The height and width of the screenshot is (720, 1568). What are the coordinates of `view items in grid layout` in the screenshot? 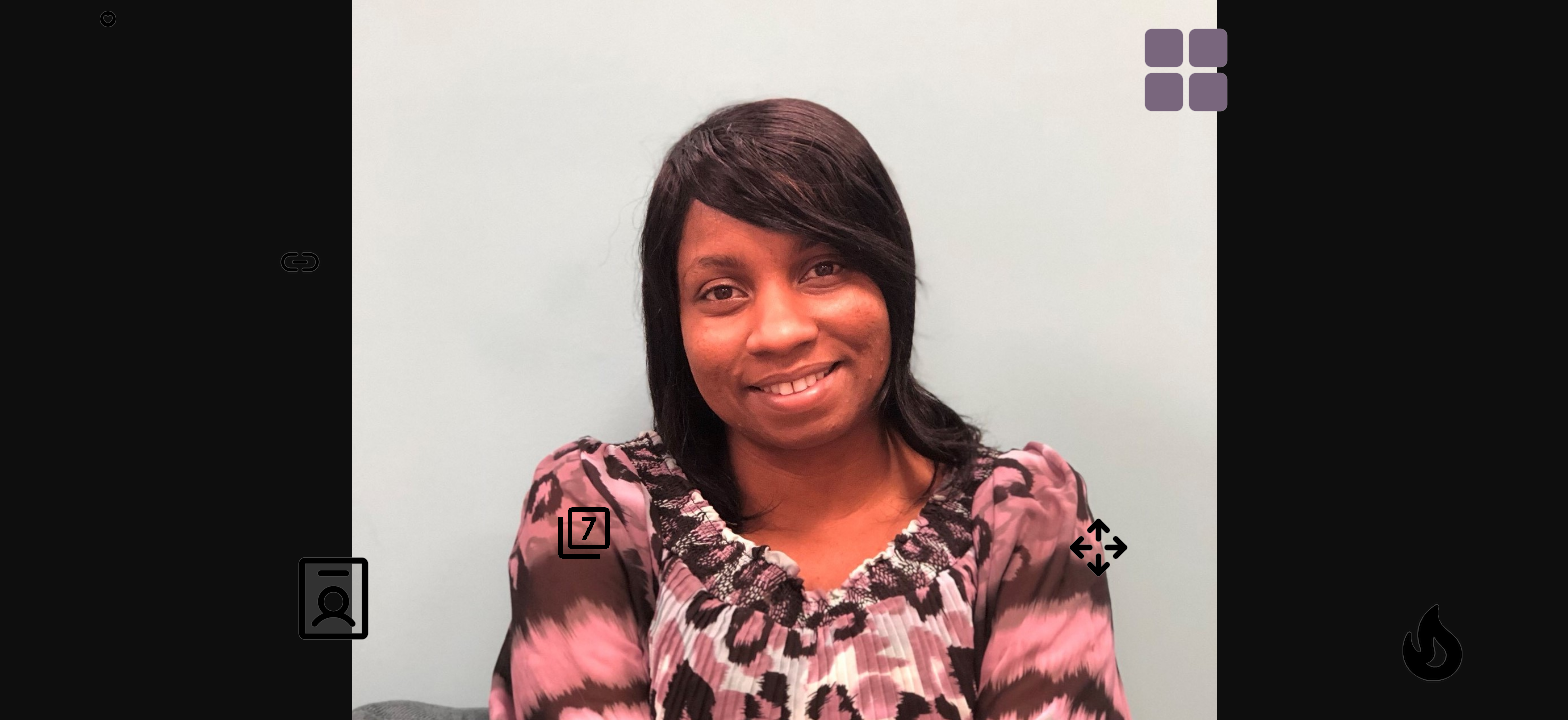 It's located at (1186, 70).